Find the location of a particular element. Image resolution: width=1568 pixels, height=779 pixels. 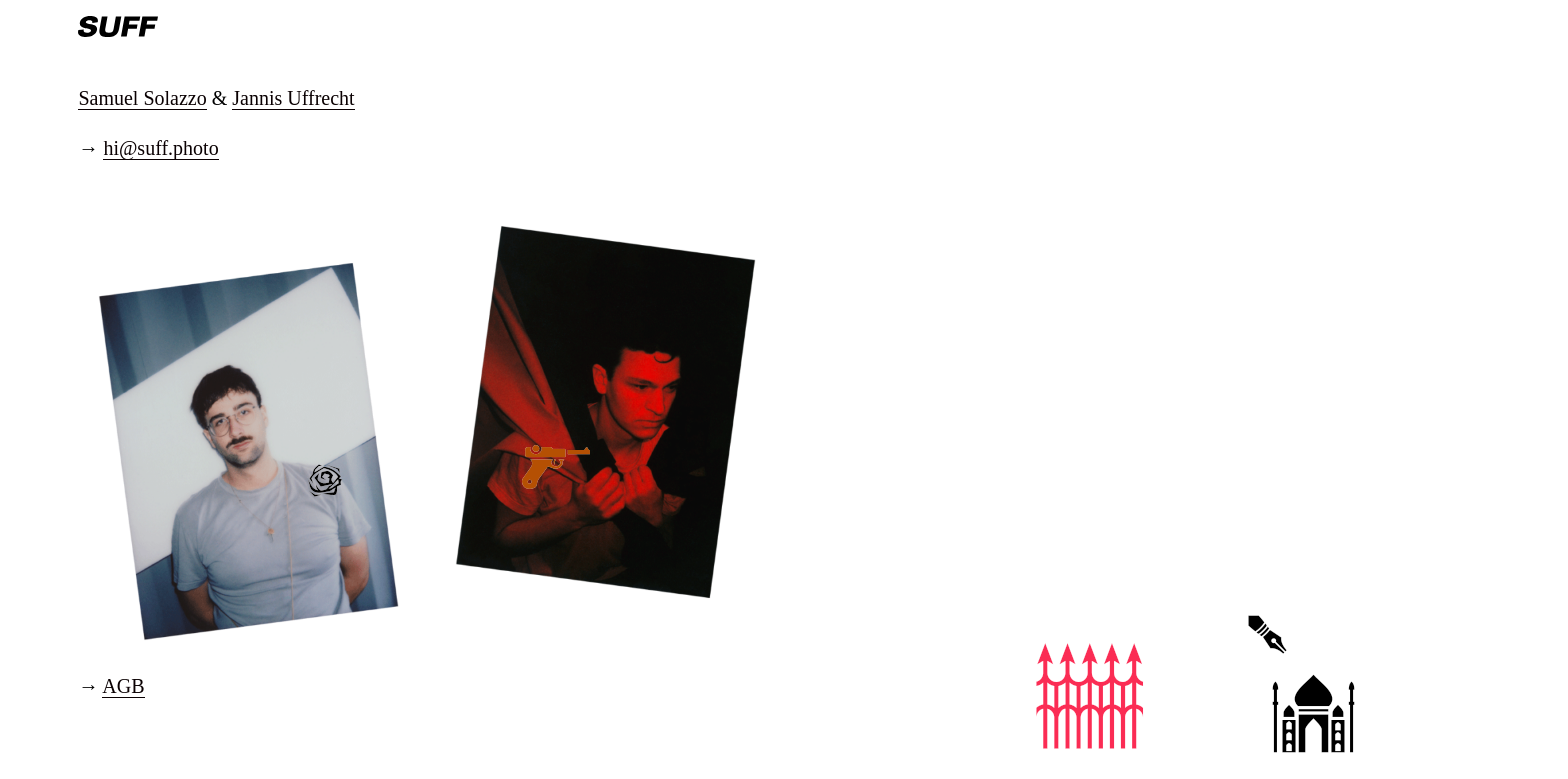

indicates empty state or no results found is located at coordinates (325, 480).